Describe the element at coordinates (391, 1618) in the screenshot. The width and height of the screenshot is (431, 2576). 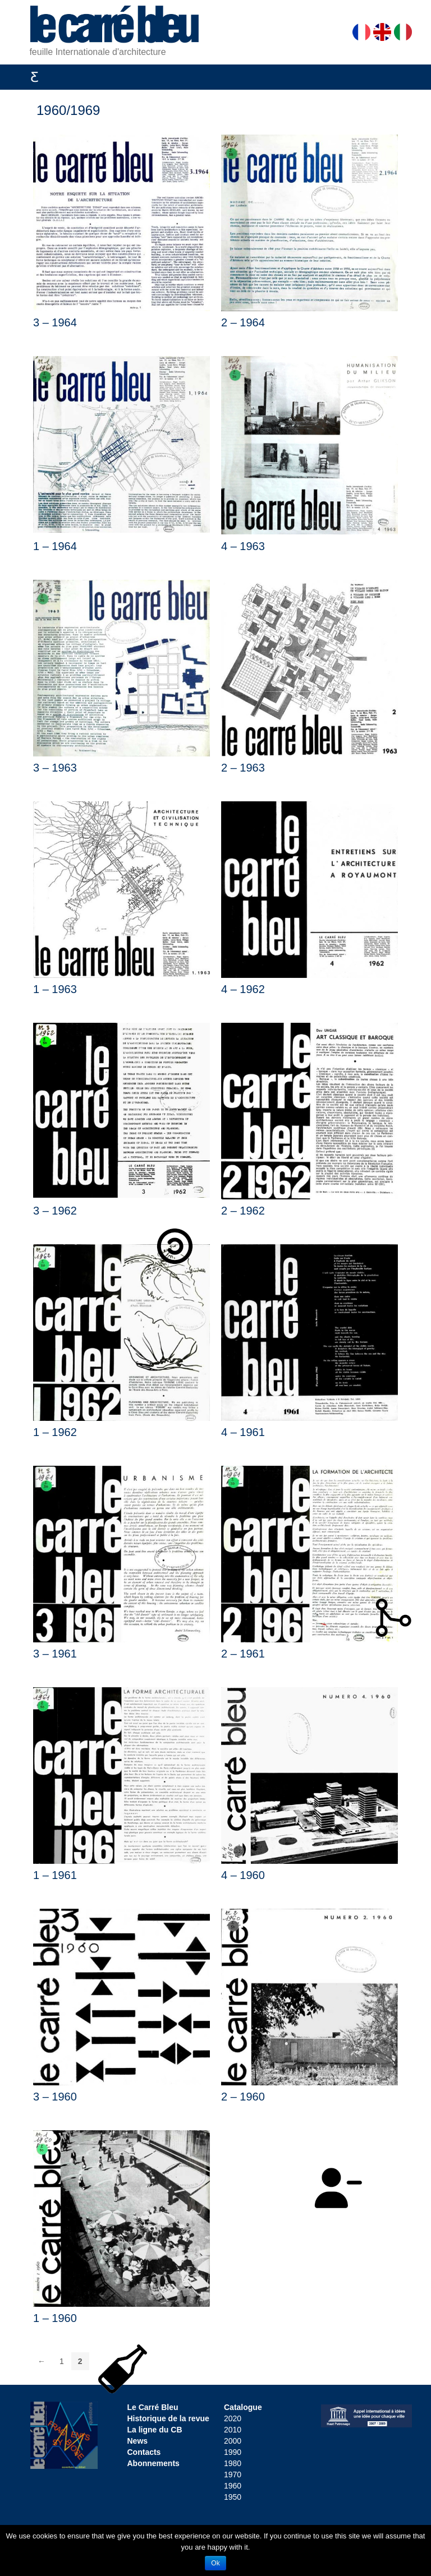
I see `merge branches in version control` at that location.